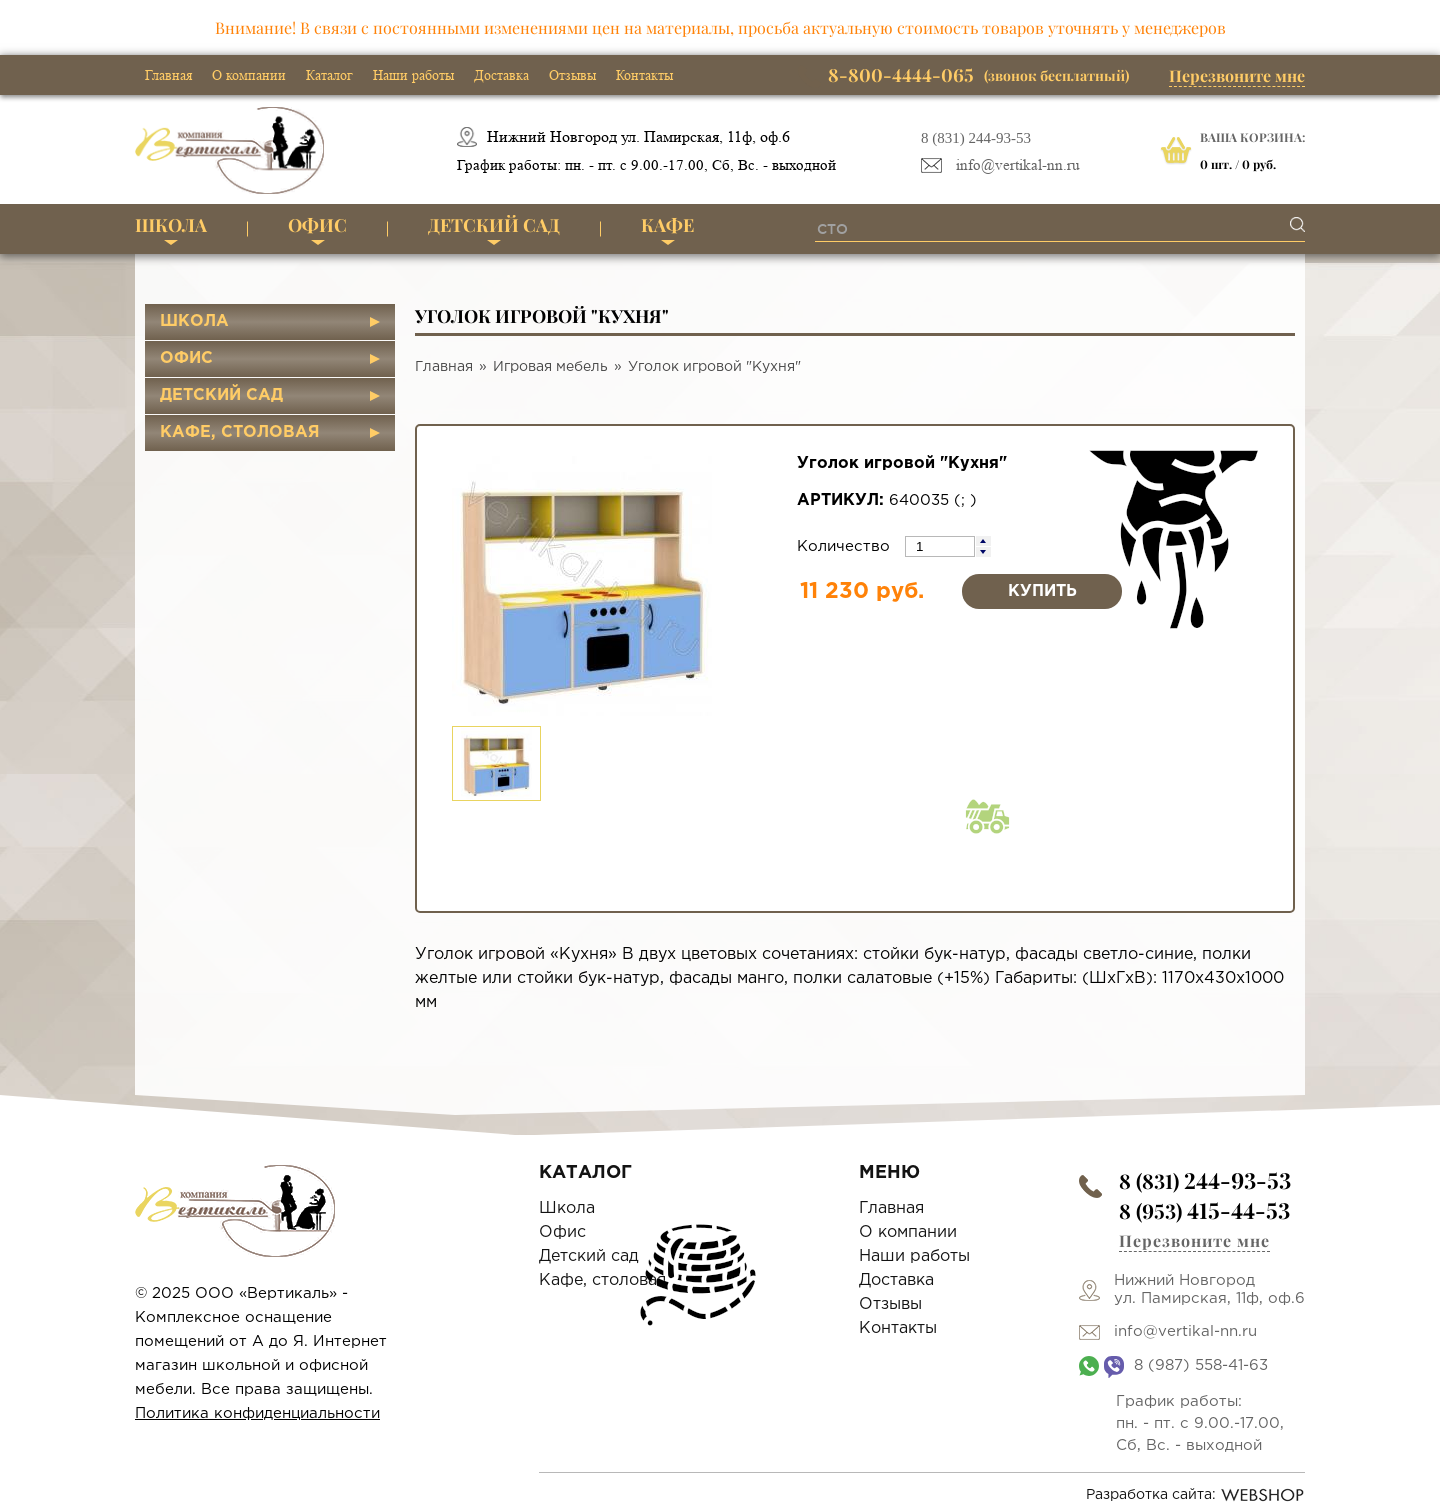  Describe the element at coordinates (987, 816) in the screenshot. I see `mining truck or haul truck used in resource extraction games` at that location.